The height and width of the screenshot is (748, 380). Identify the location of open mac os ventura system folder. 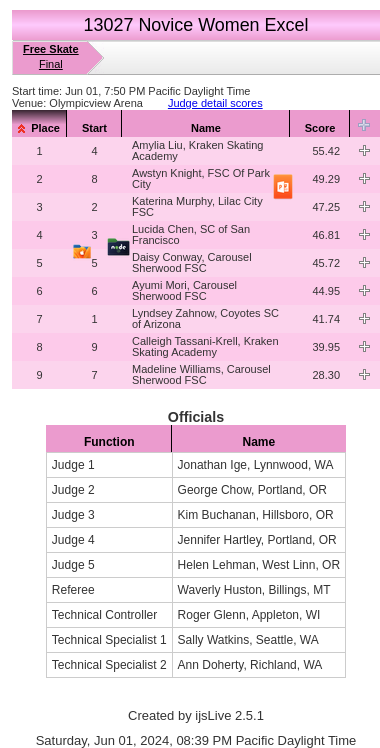
(82, 252).